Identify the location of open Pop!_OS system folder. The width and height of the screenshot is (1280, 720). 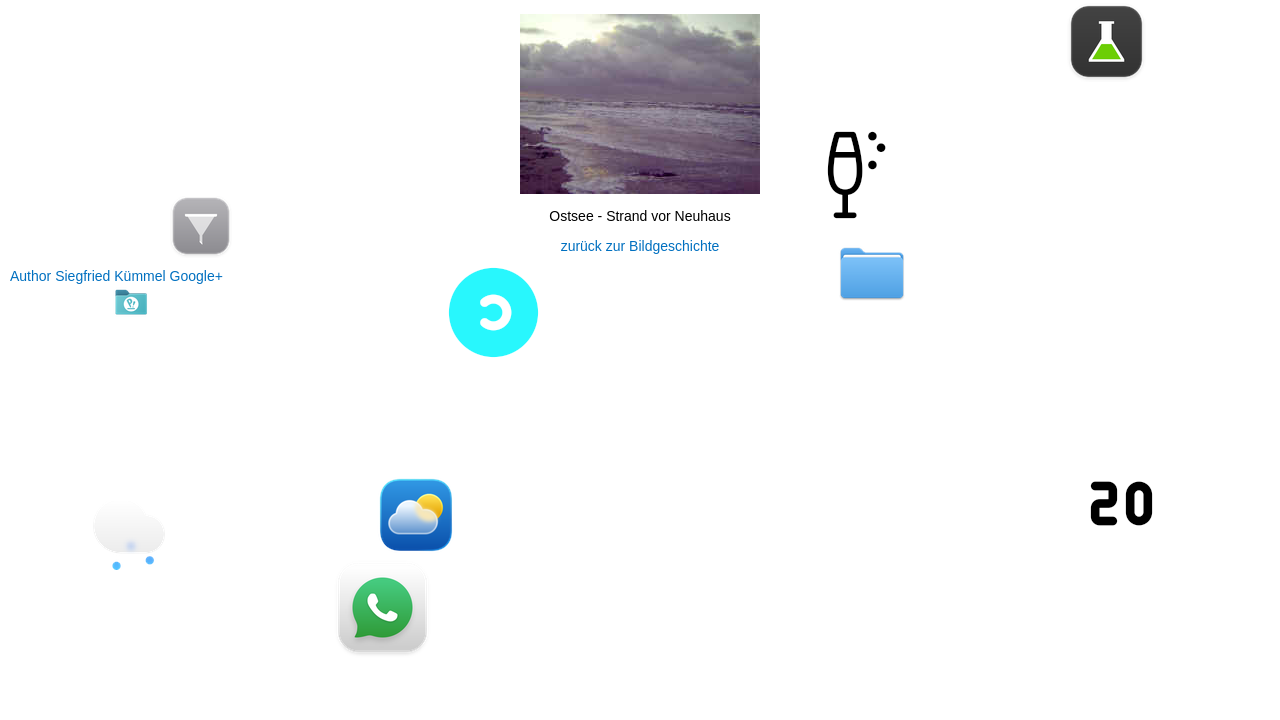
(131, 303).